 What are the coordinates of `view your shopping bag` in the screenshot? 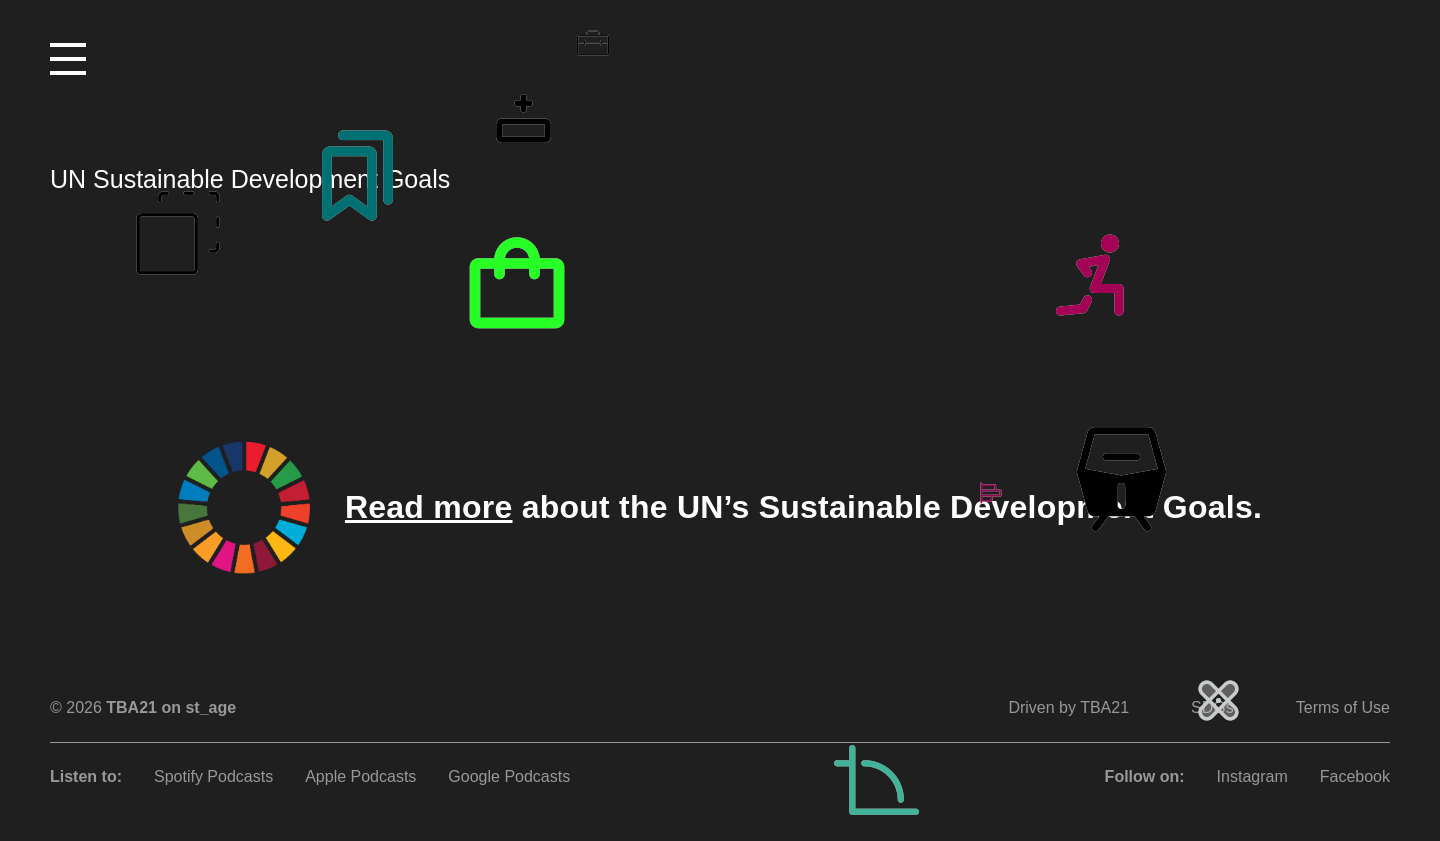 It's located at (517, 288).